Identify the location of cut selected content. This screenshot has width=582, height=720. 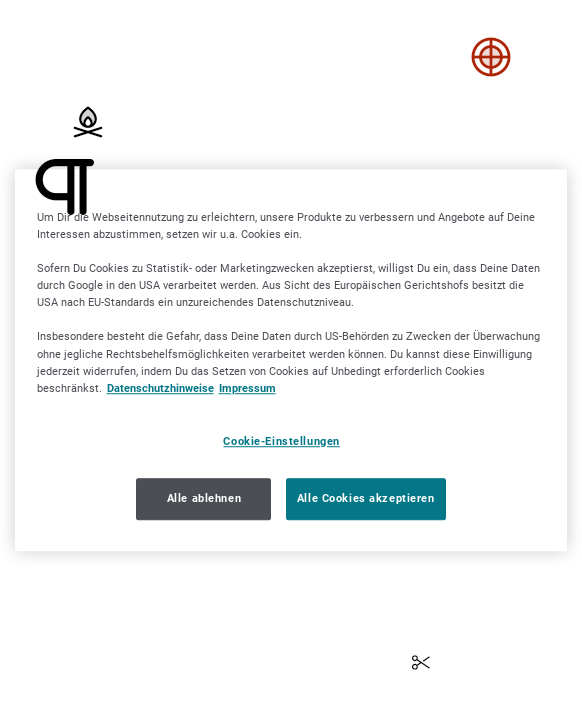
(420, 662).